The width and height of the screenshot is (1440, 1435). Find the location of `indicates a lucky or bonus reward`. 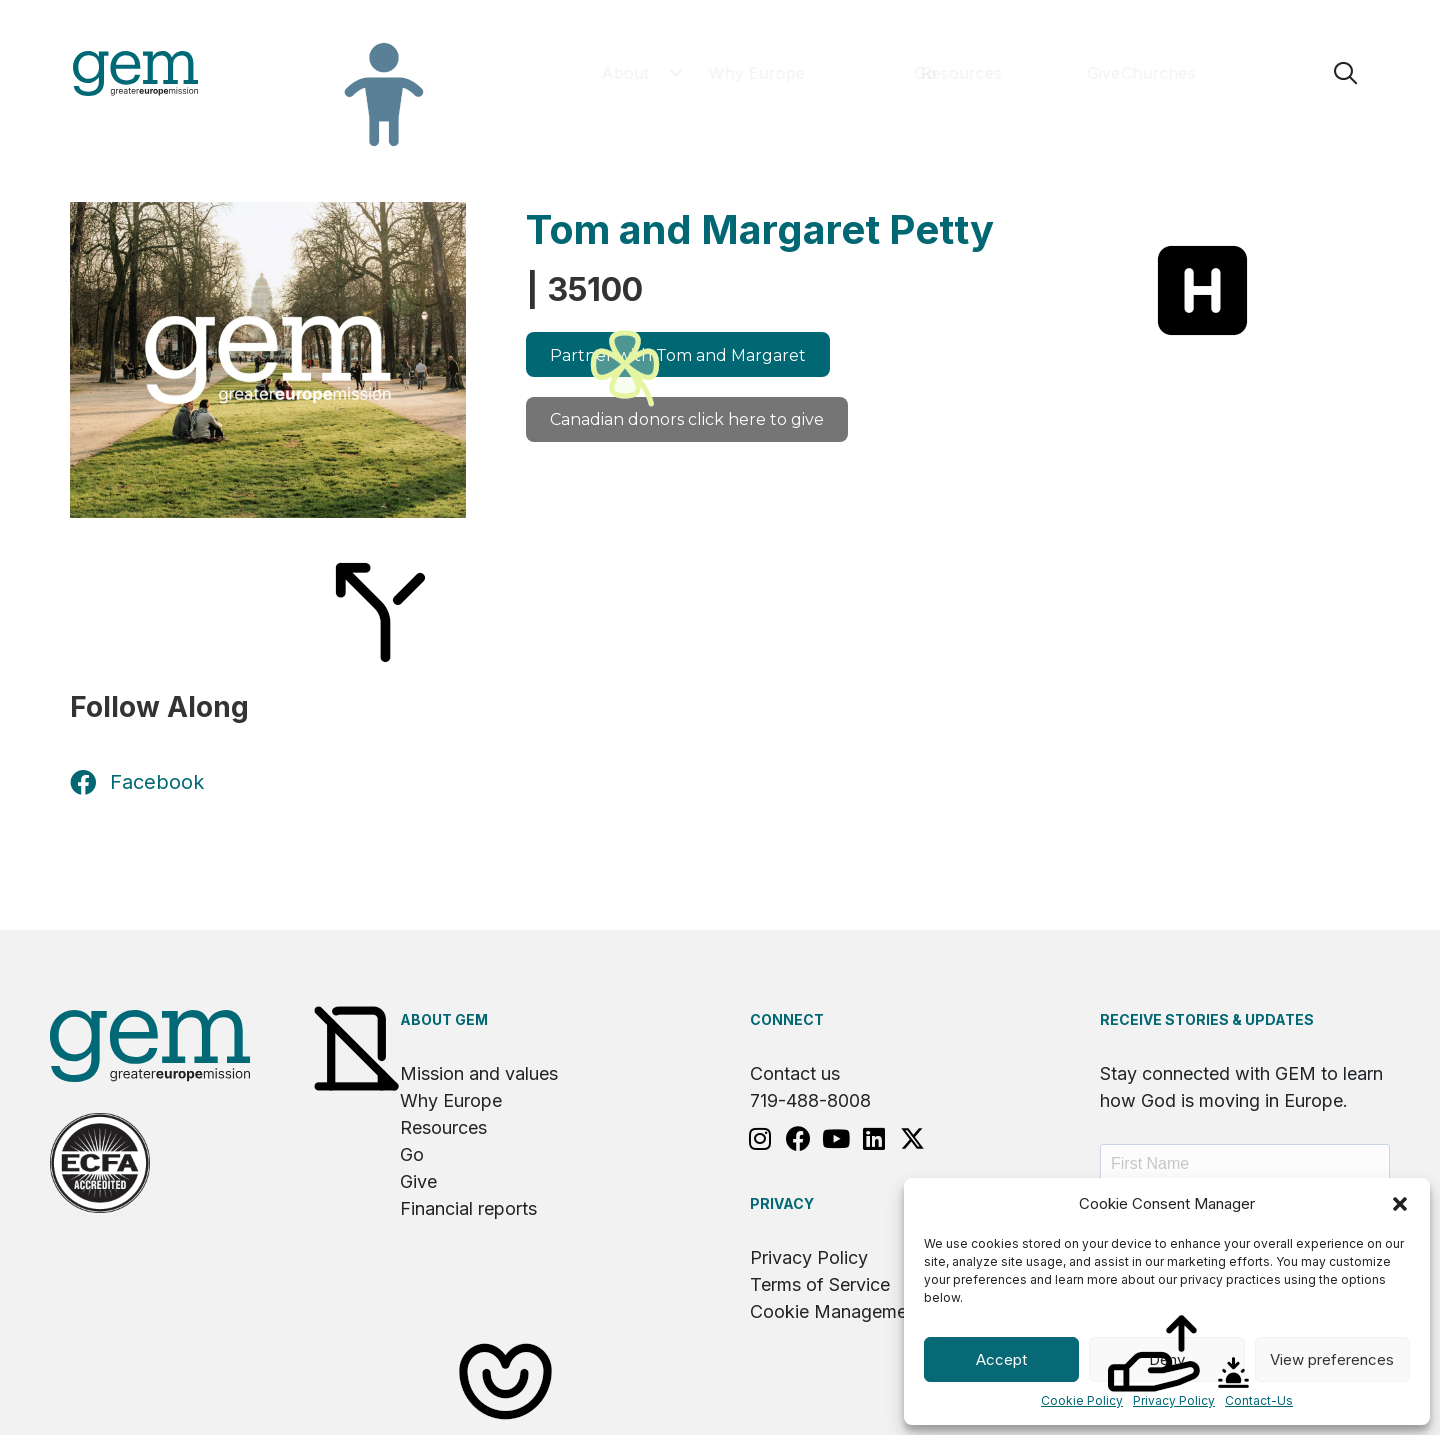

indicates a lucky or bonus reward is located at coordinates (625, 367).